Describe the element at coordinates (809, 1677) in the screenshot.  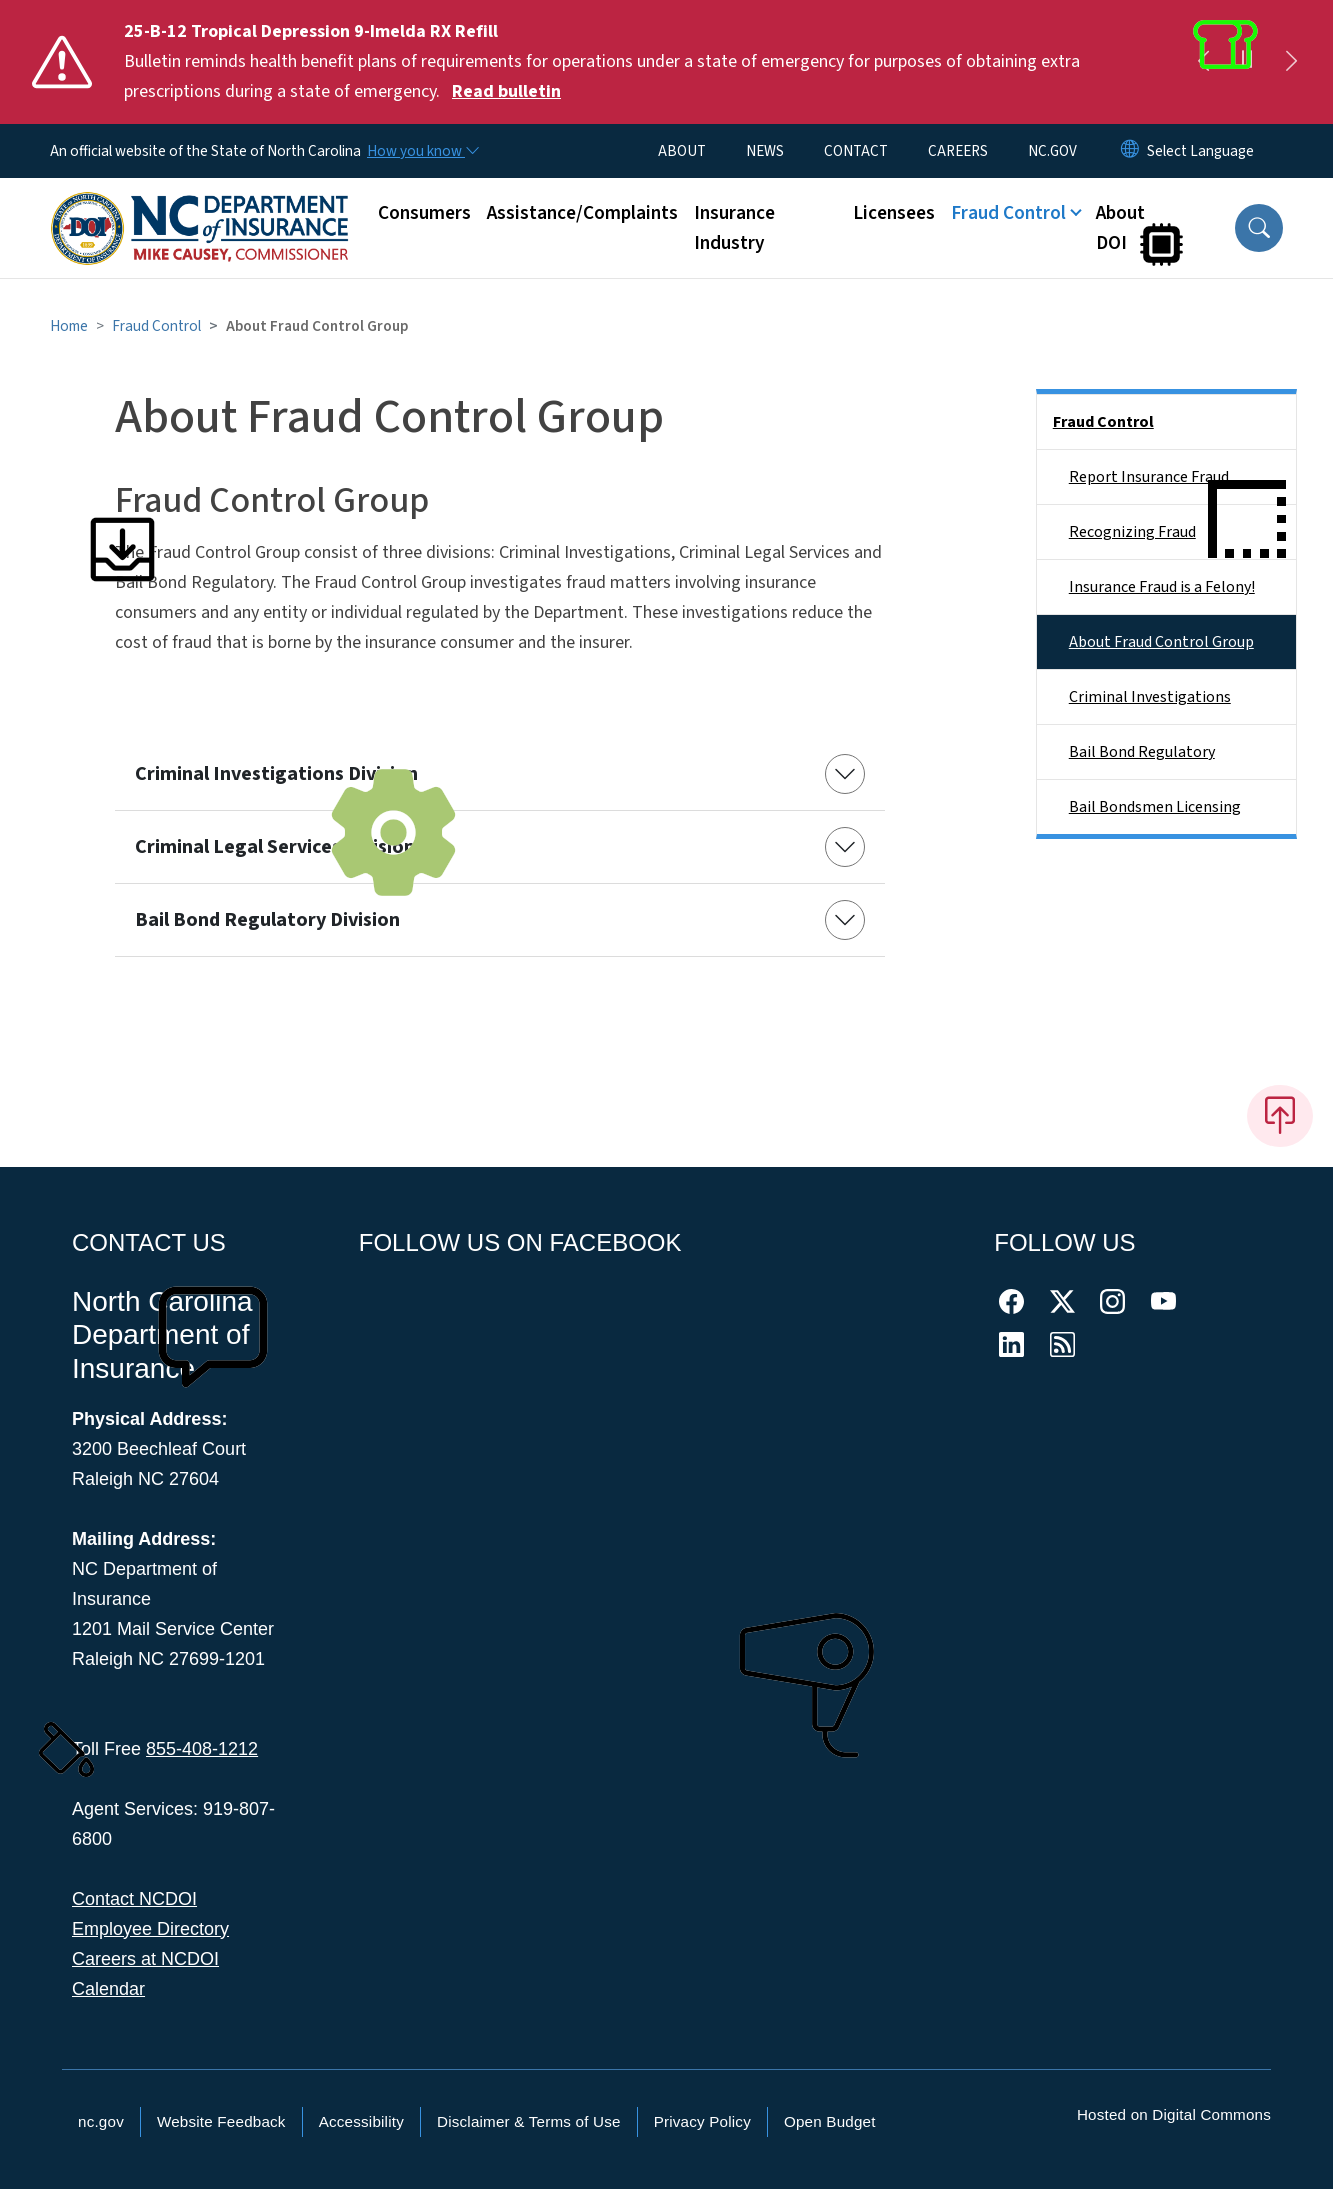
I see `access hair styling or beauty tools` at that location.